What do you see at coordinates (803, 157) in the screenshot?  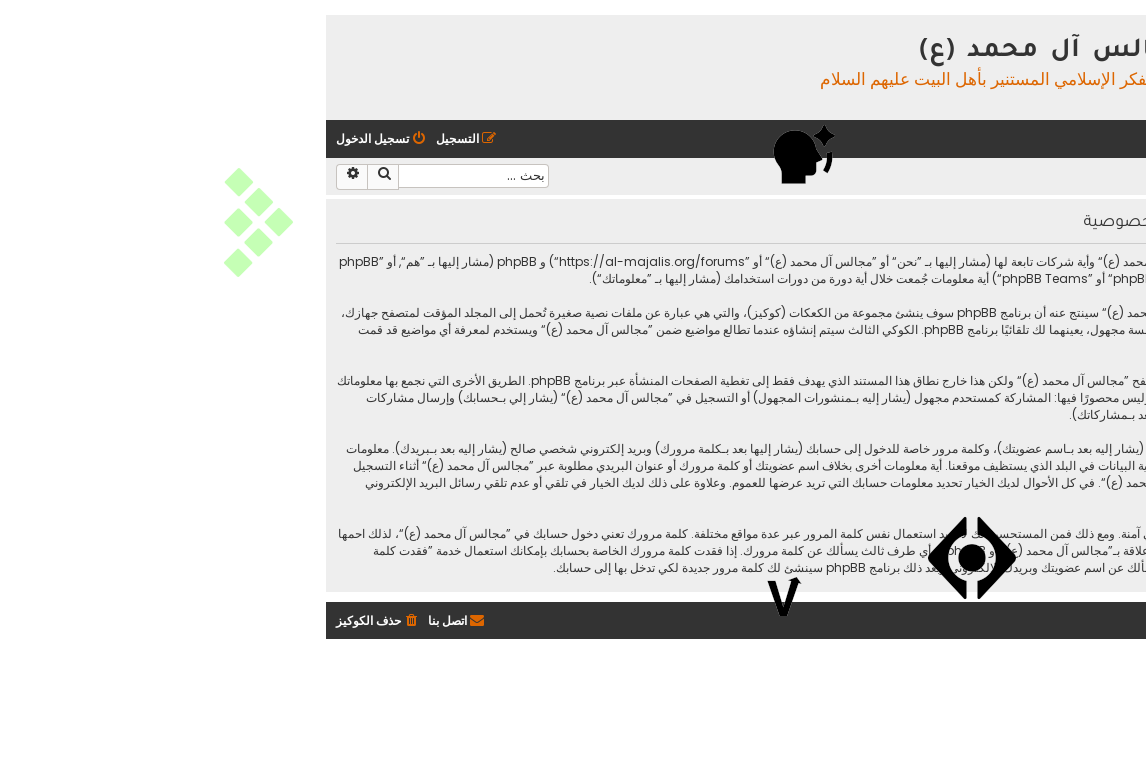 I see `access speak ai voice assistant` at bounding box center [803, 157].